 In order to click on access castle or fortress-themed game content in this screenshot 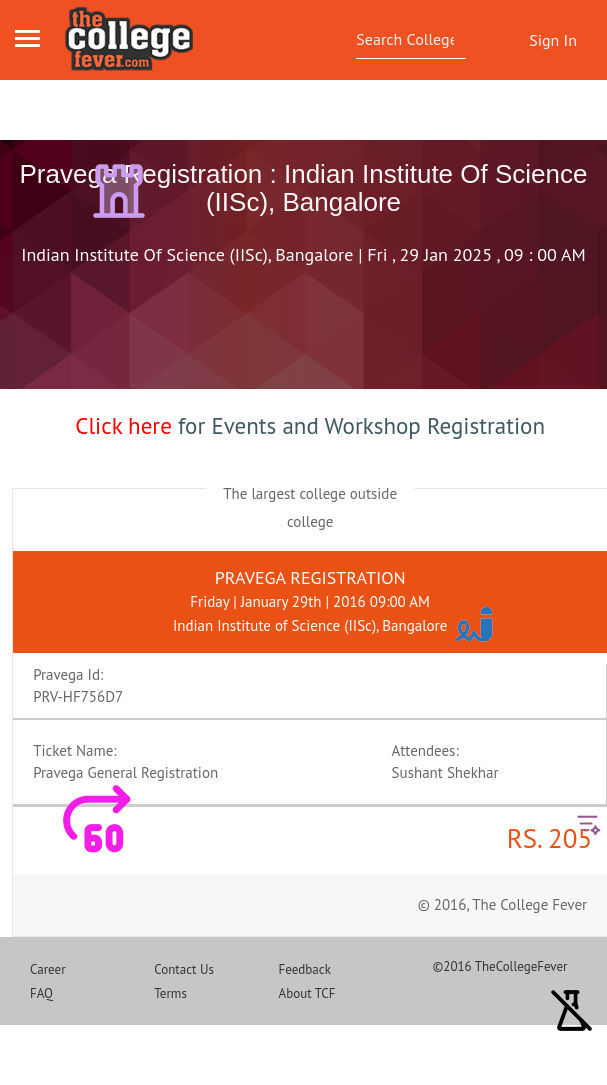, I will do `click(119, 190)`.